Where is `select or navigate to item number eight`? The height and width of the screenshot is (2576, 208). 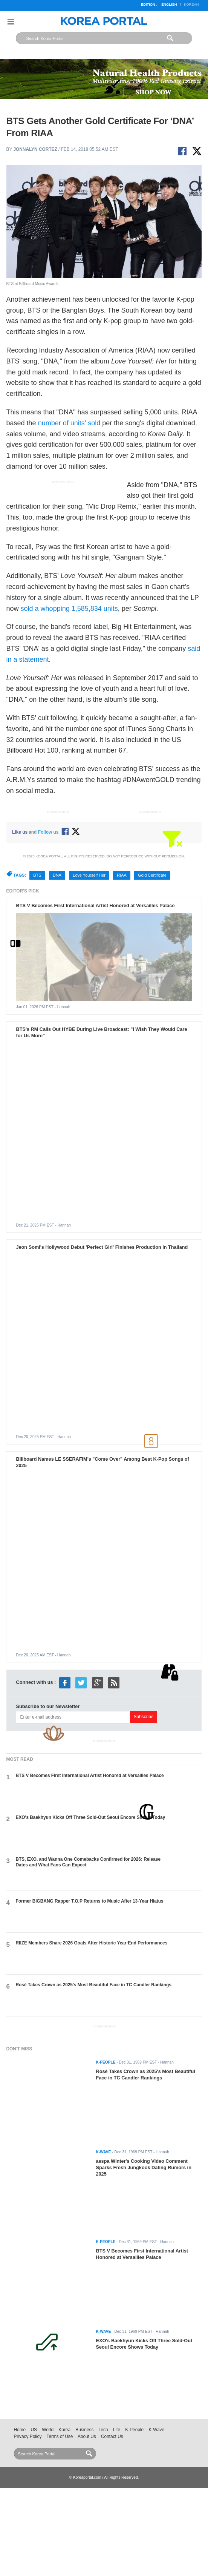 select or navigate to item number eight is located at coordinates (151, 1441).